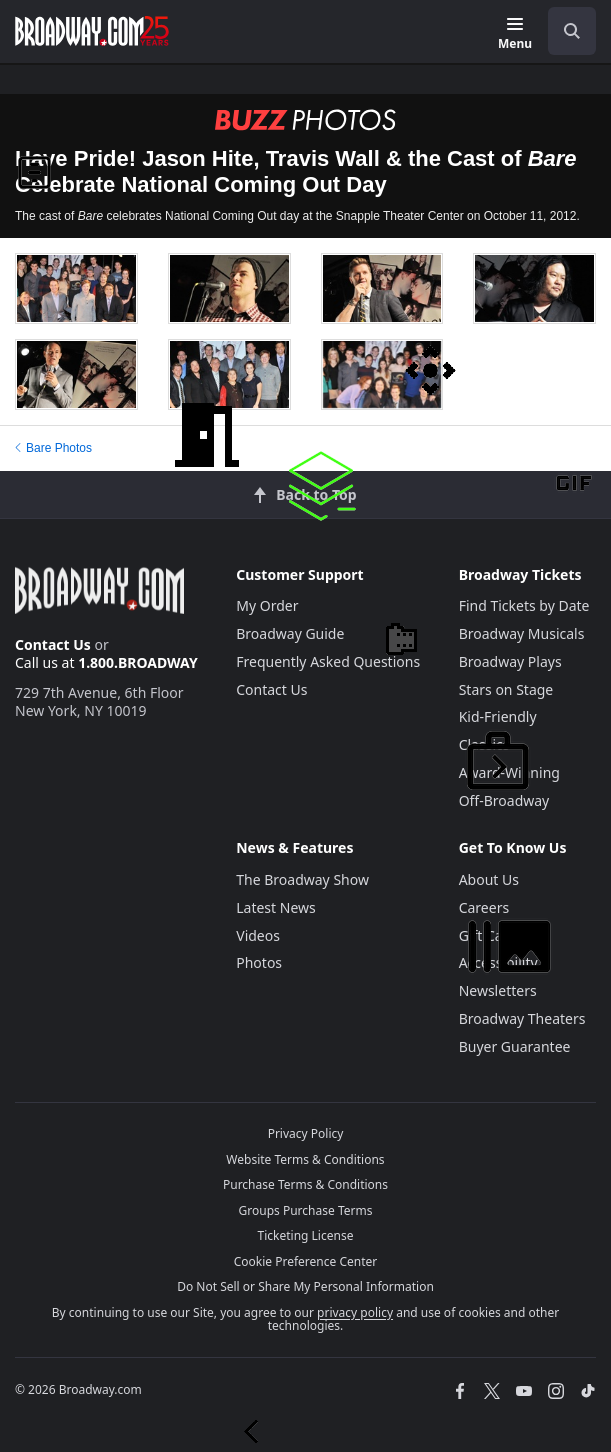 The width and height of the screenshot is (611, 1452). I want to click on center align content with stretch distribution, so click(34, 172).